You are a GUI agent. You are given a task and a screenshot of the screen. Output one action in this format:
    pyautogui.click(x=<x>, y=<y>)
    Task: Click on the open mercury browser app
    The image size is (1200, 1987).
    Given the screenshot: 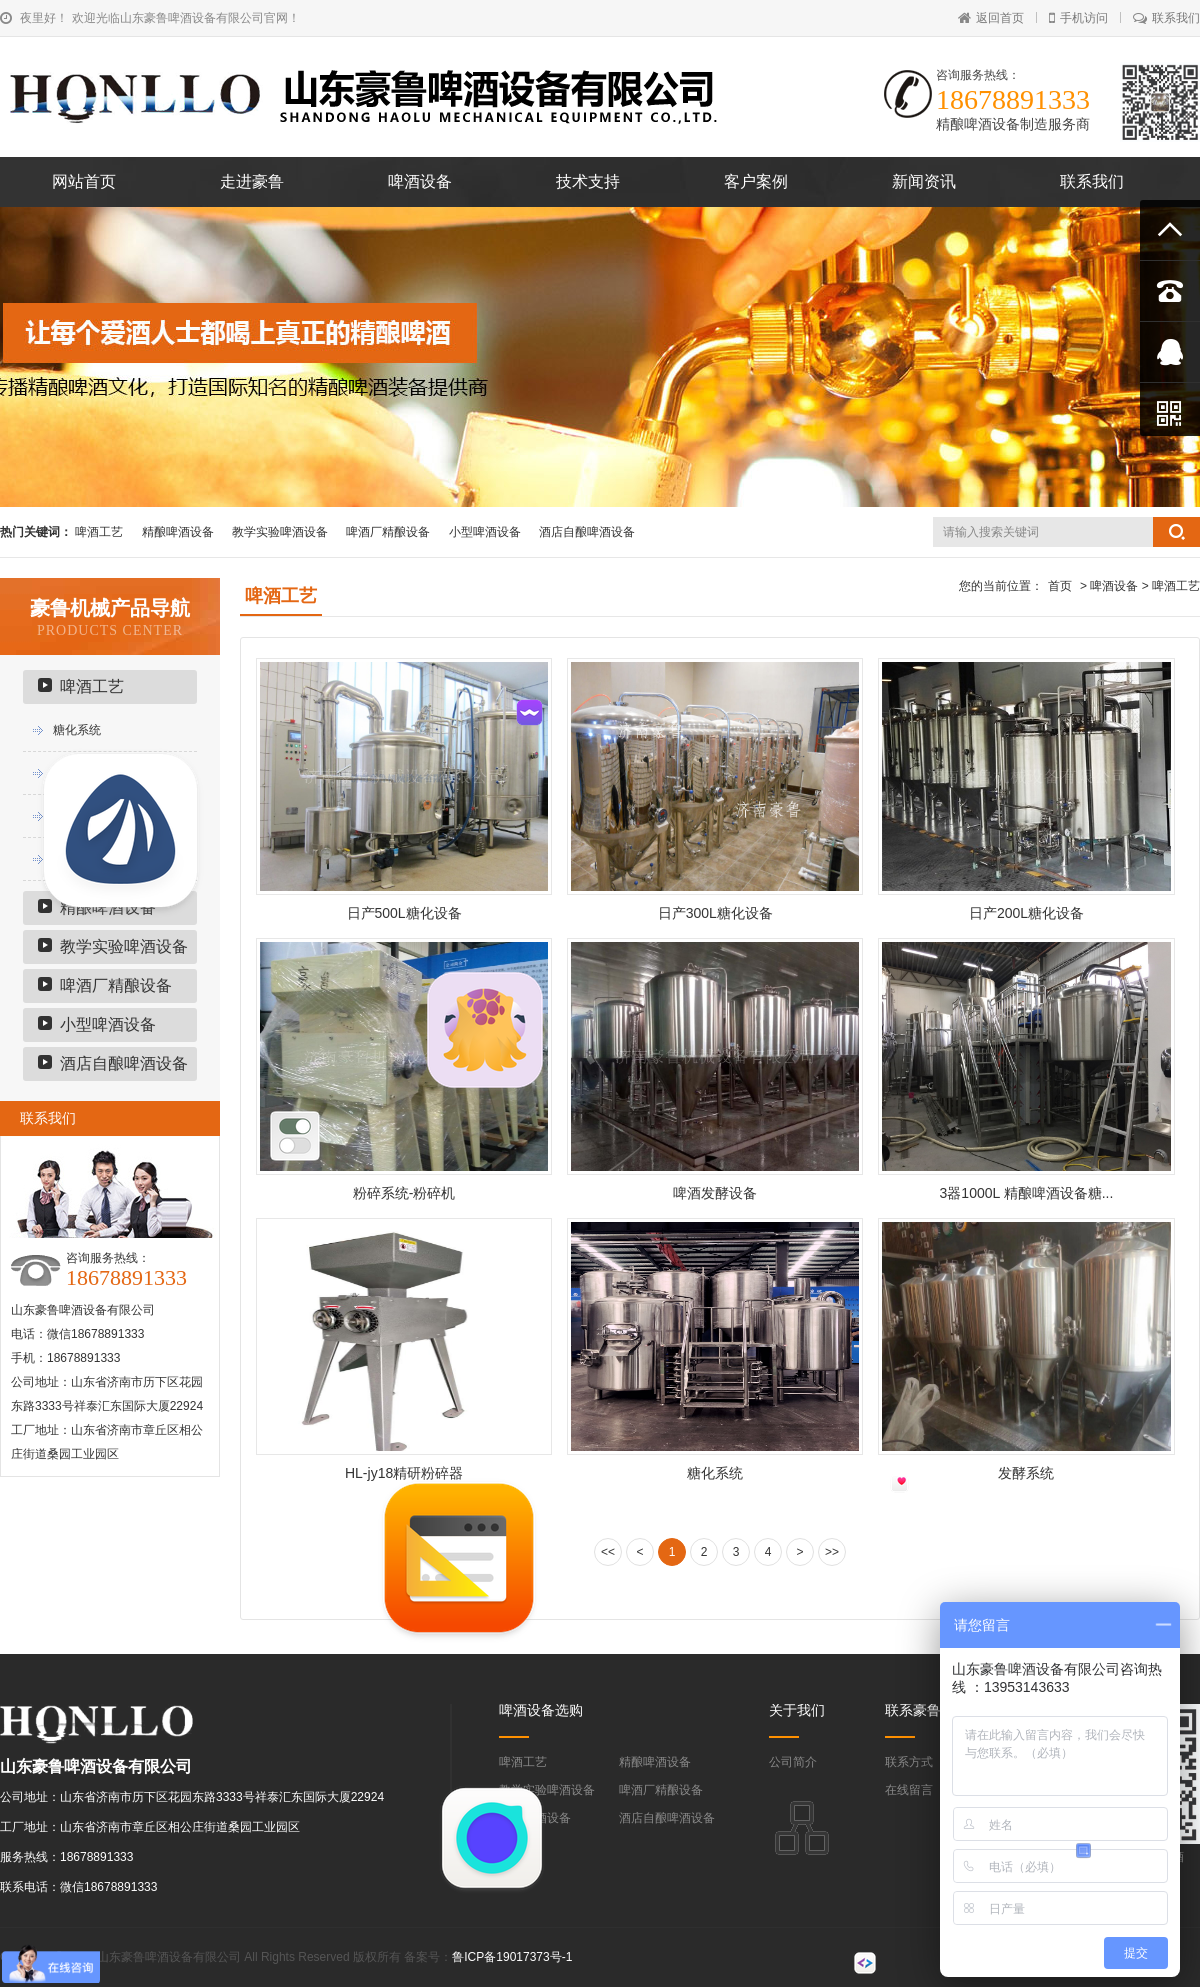 What is the action you would take?
    pyautogui.click(x=492, y=1838)
    